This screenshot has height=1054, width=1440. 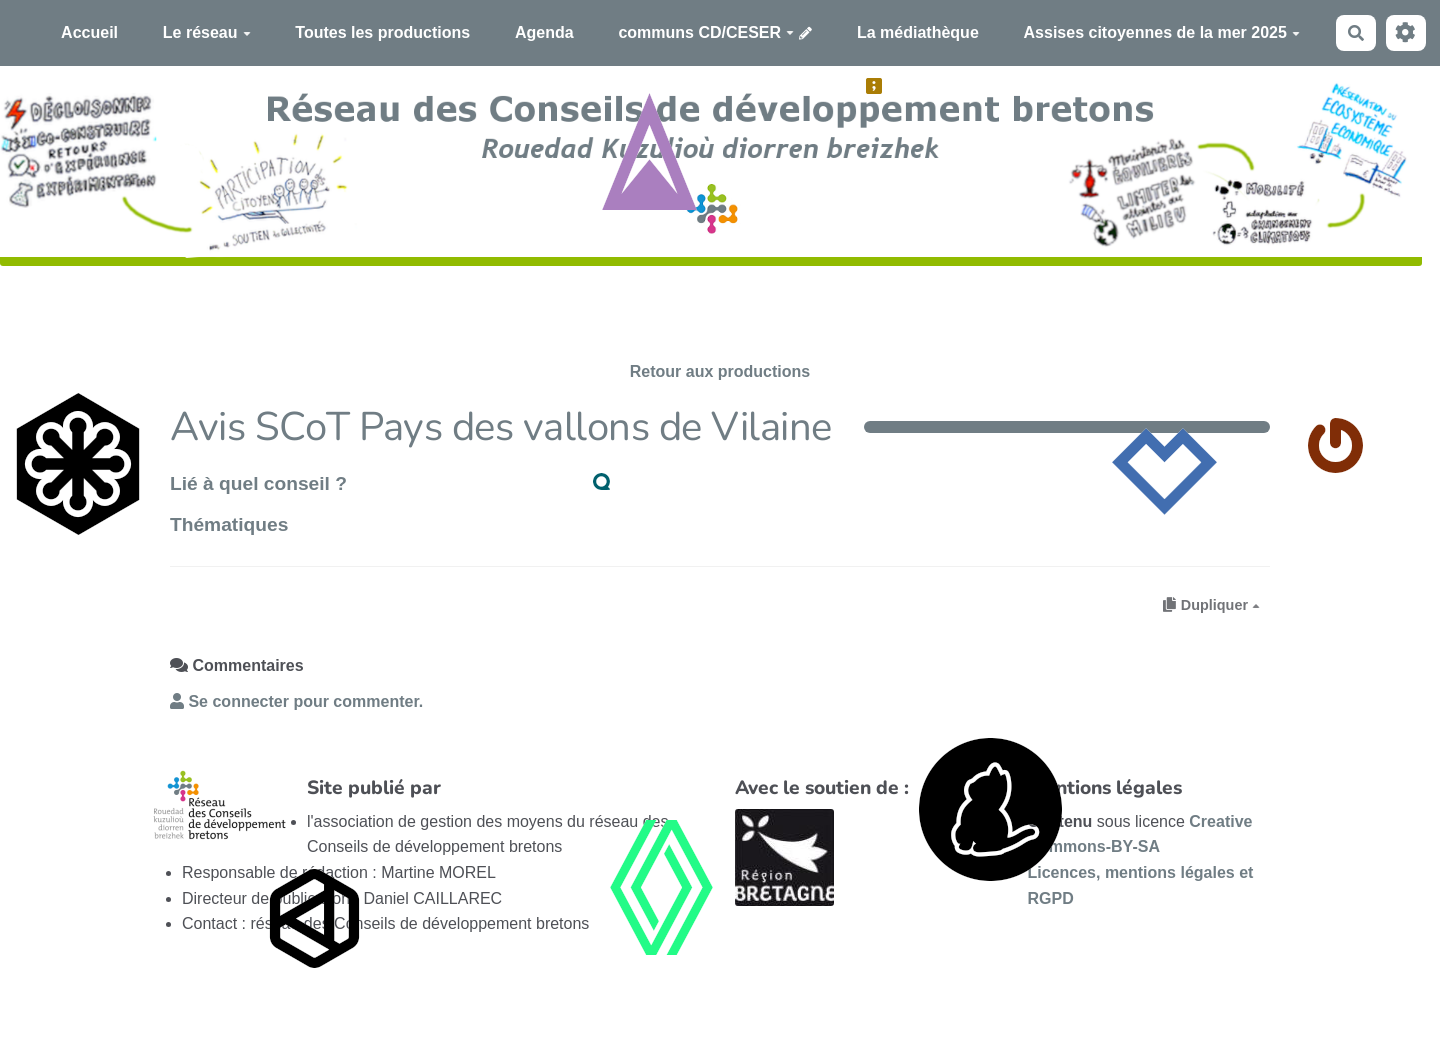 I want to click on lucia authentication service logo, so click(x=649, y=151).